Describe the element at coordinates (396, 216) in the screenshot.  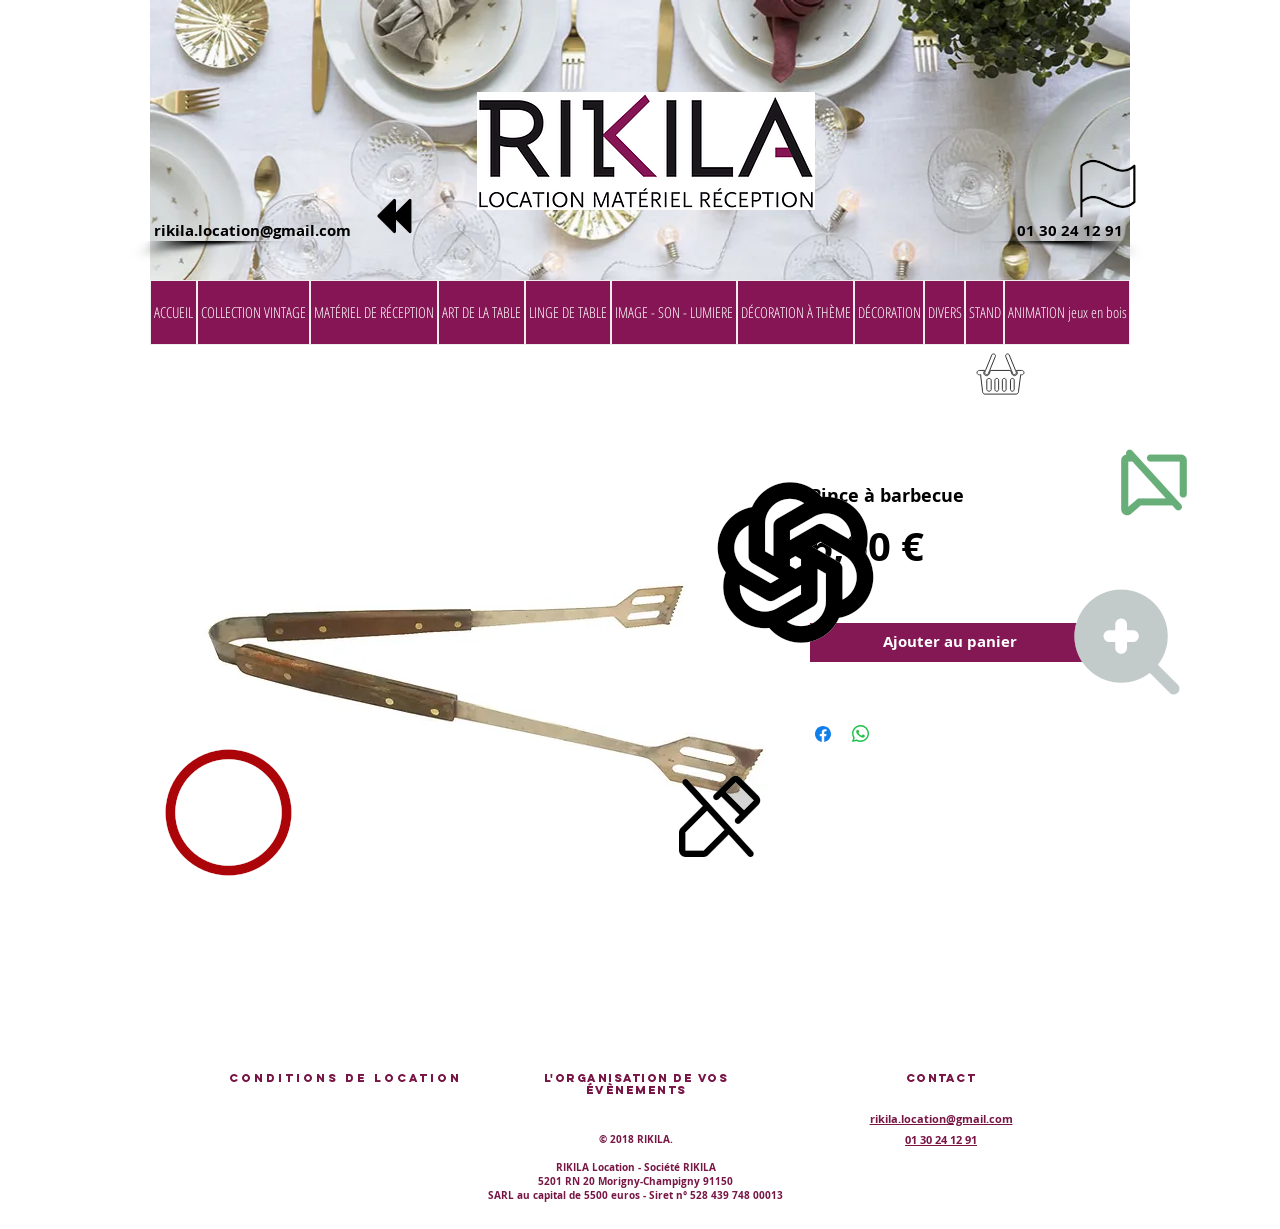
I see `skip to previous track or beginning` at that location.